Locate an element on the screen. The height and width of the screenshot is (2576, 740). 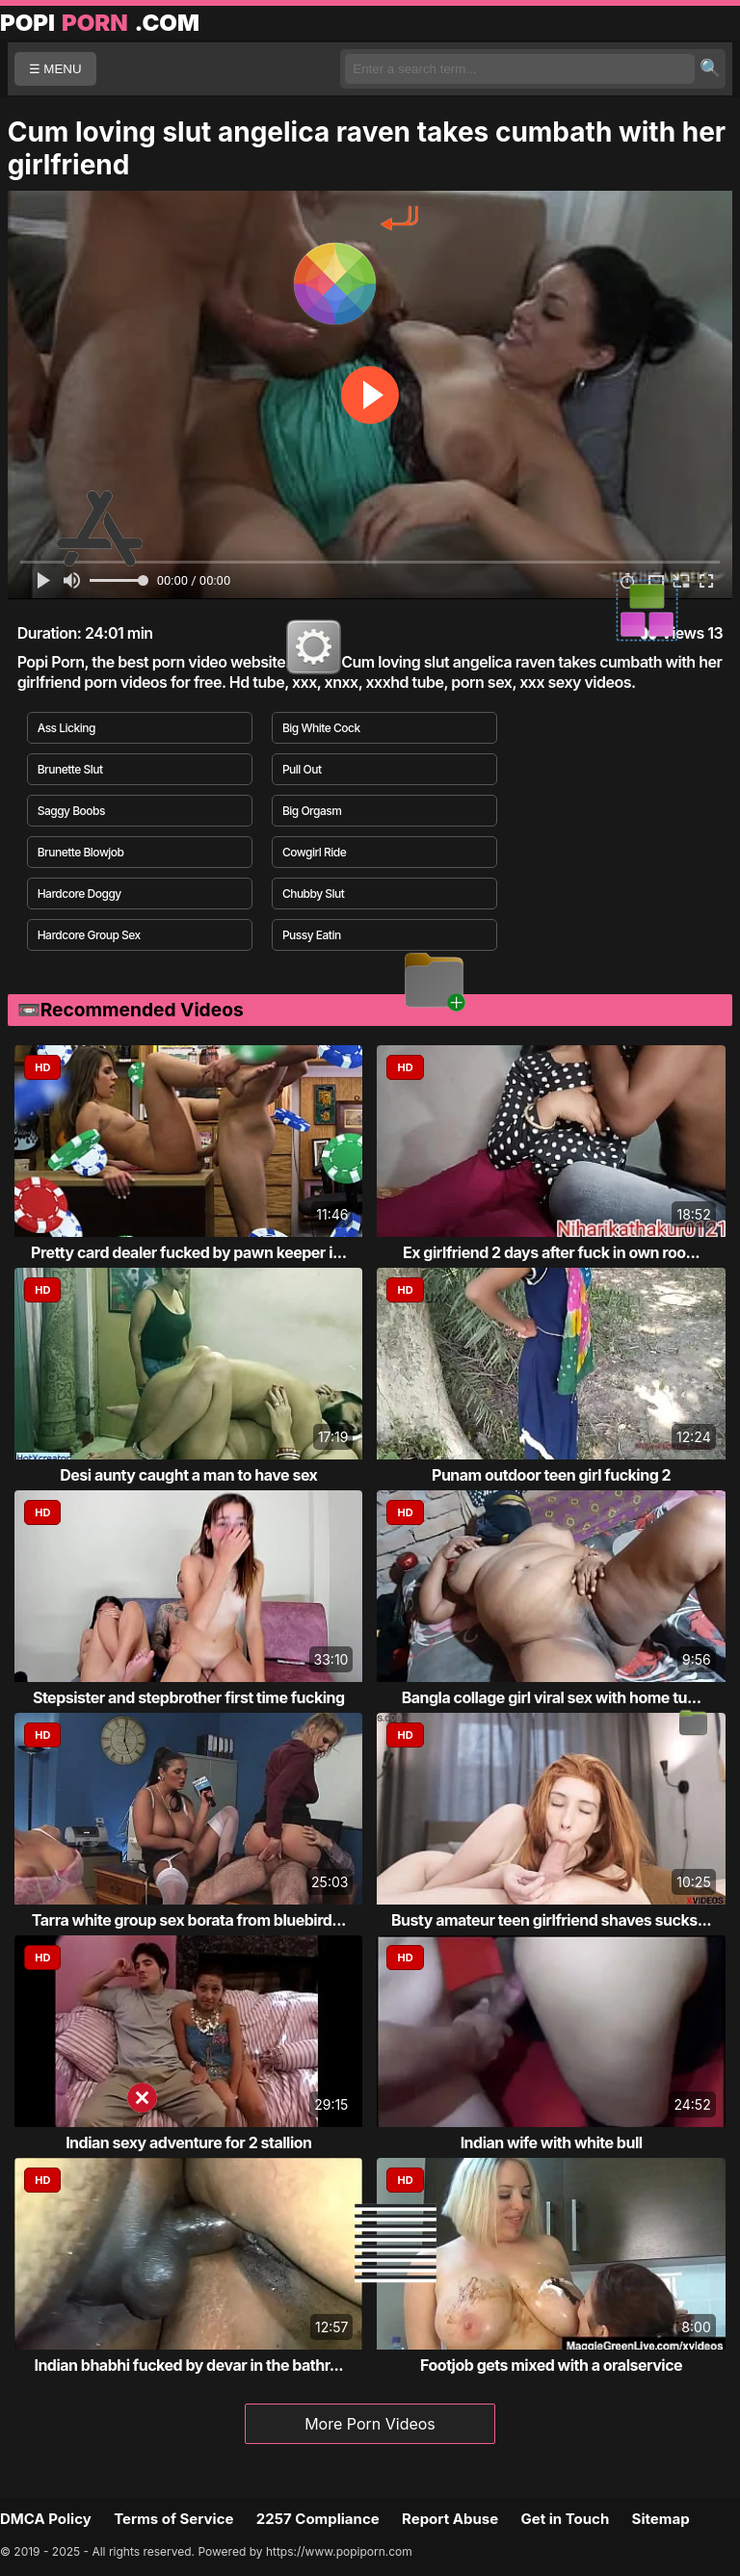
reply to all recipients of an email is located at coordinates (399, 216).